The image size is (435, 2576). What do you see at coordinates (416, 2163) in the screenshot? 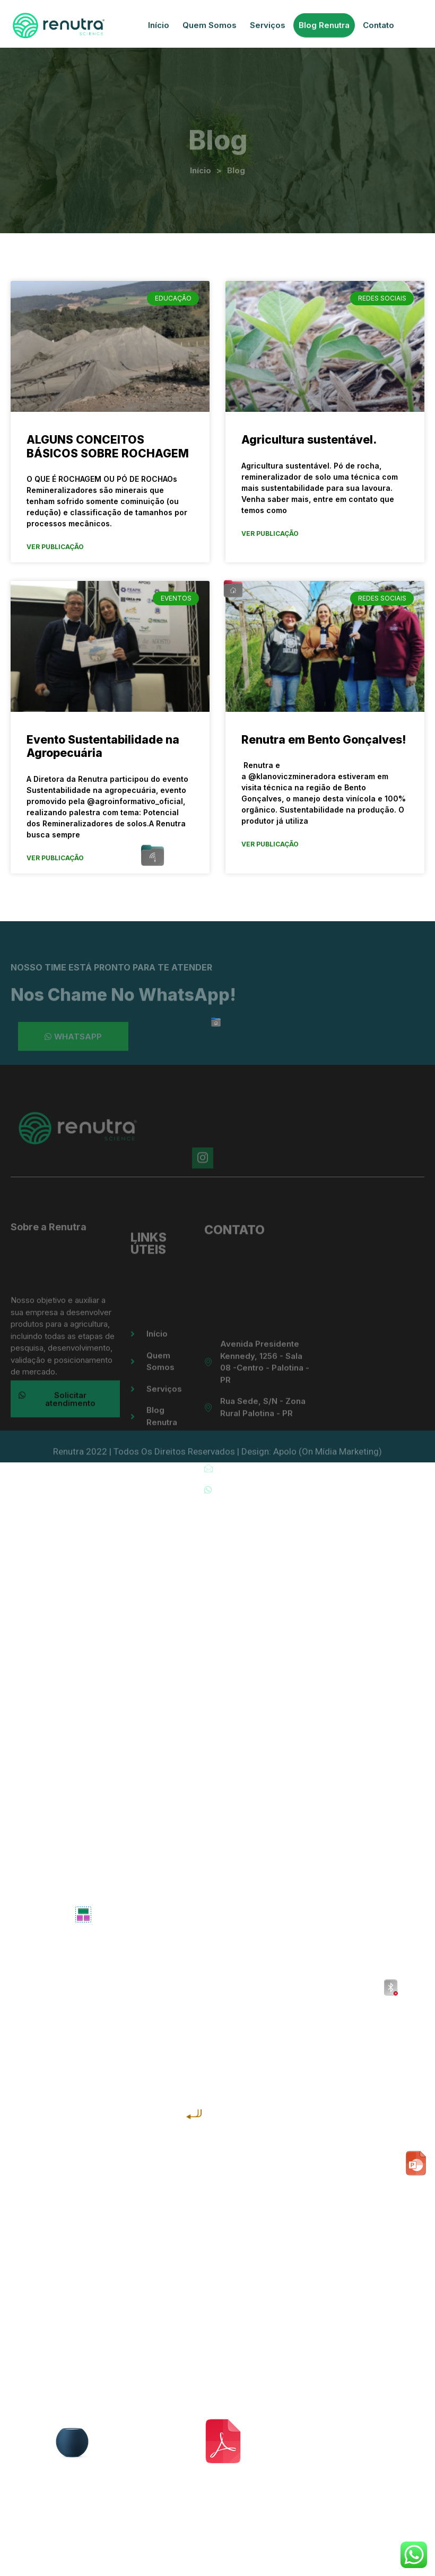
I see `microsoft powerpoint file` at bounding box center [416, 2163].